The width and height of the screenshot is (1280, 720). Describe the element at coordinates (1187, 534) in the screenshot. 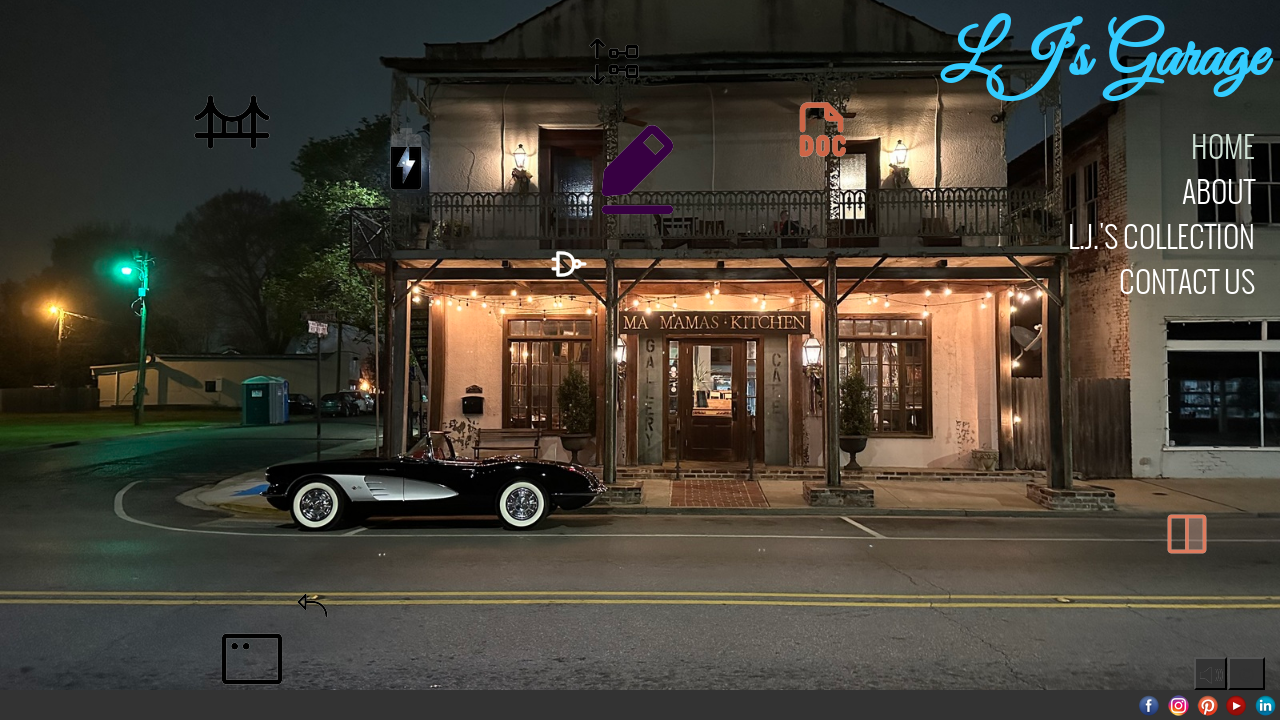

I see `toggle half-screen or split view mode` at that location.